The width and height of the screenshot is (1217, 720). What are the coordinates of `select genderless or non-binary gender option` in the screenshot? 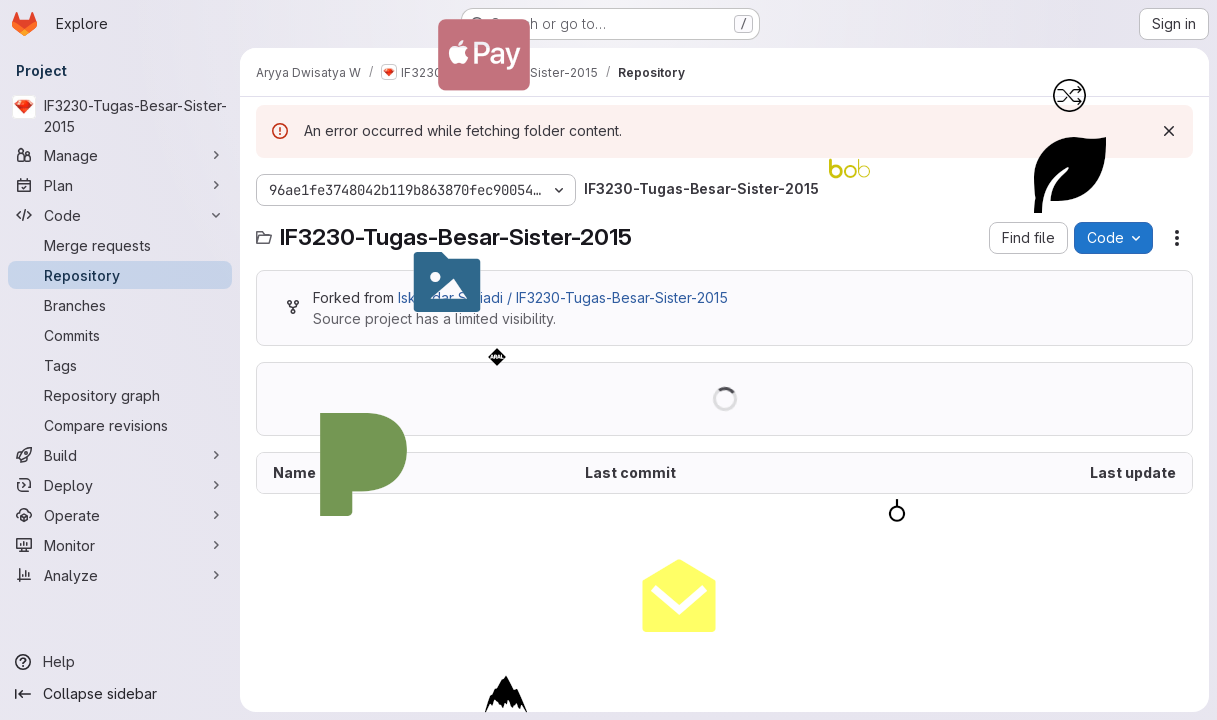 It's located at (897, 511).